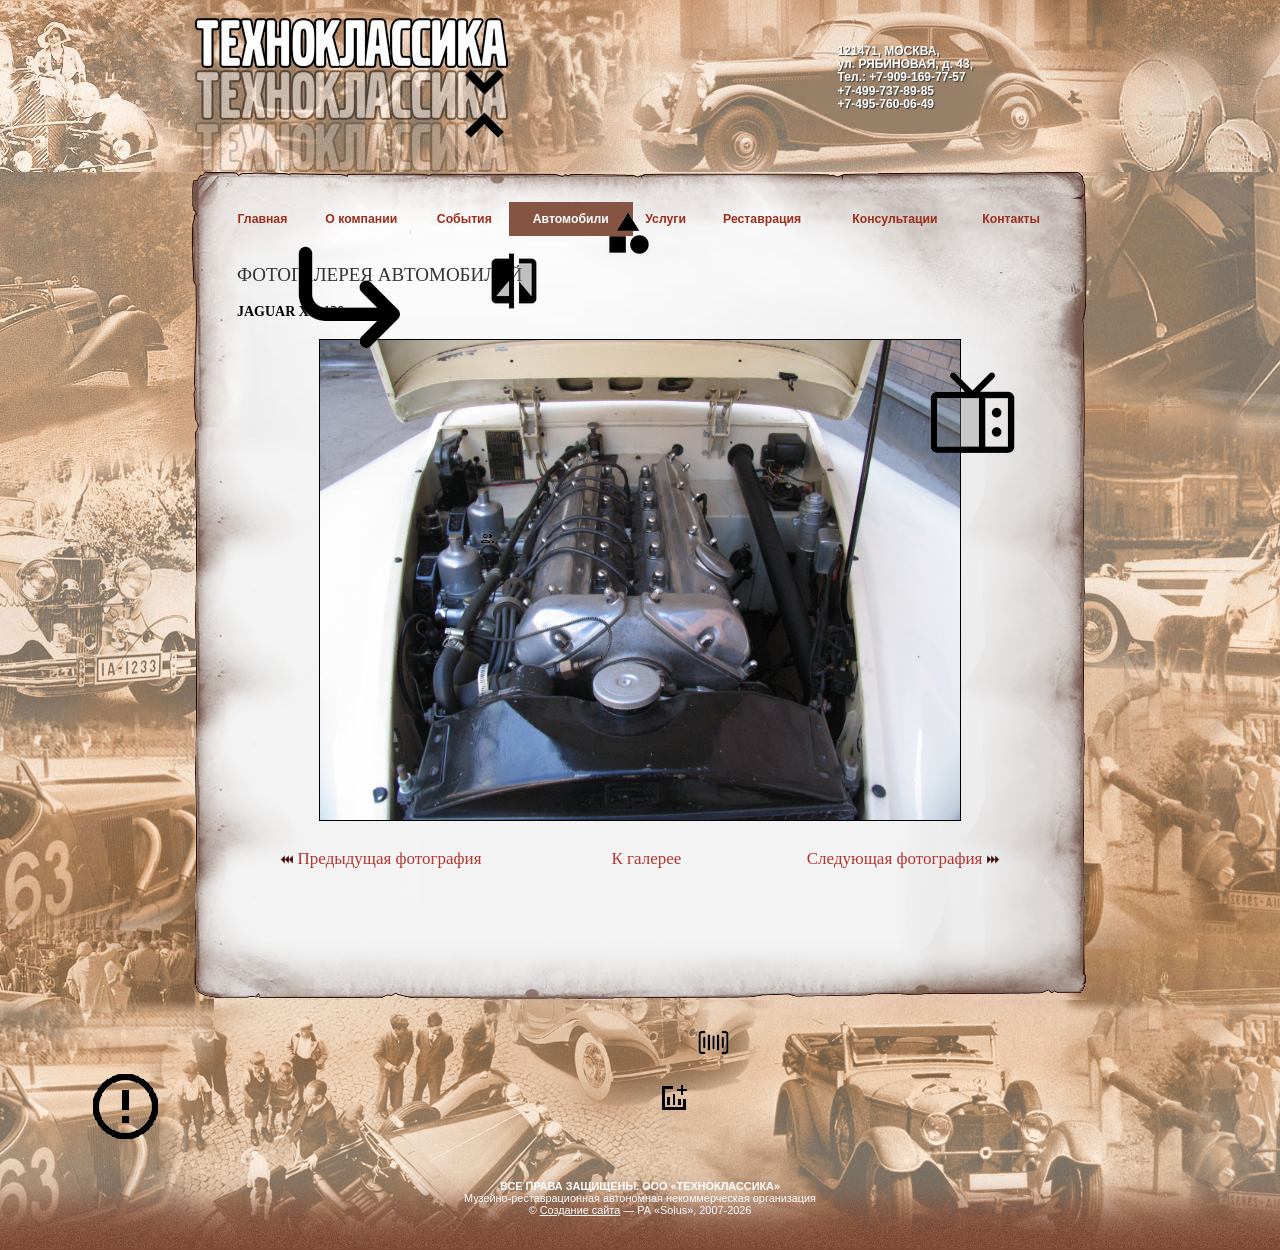 This screenshot has width=1280, height=1250. I want to click on compare two images side by side, so click(514, 281).